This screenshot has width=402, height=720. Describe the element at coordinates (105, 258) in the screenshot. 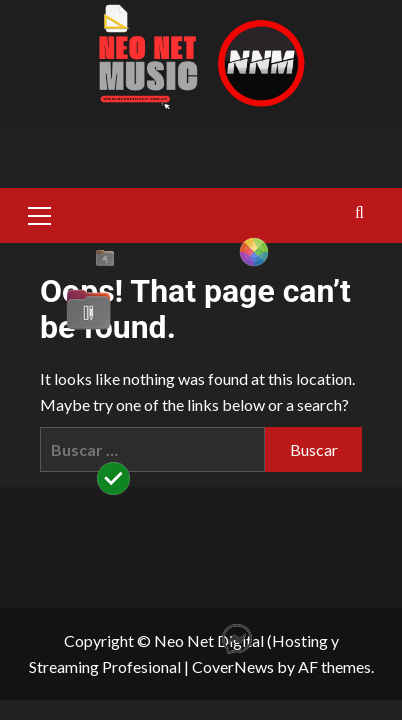

I see `open your insync cloud sync folder` at that location.